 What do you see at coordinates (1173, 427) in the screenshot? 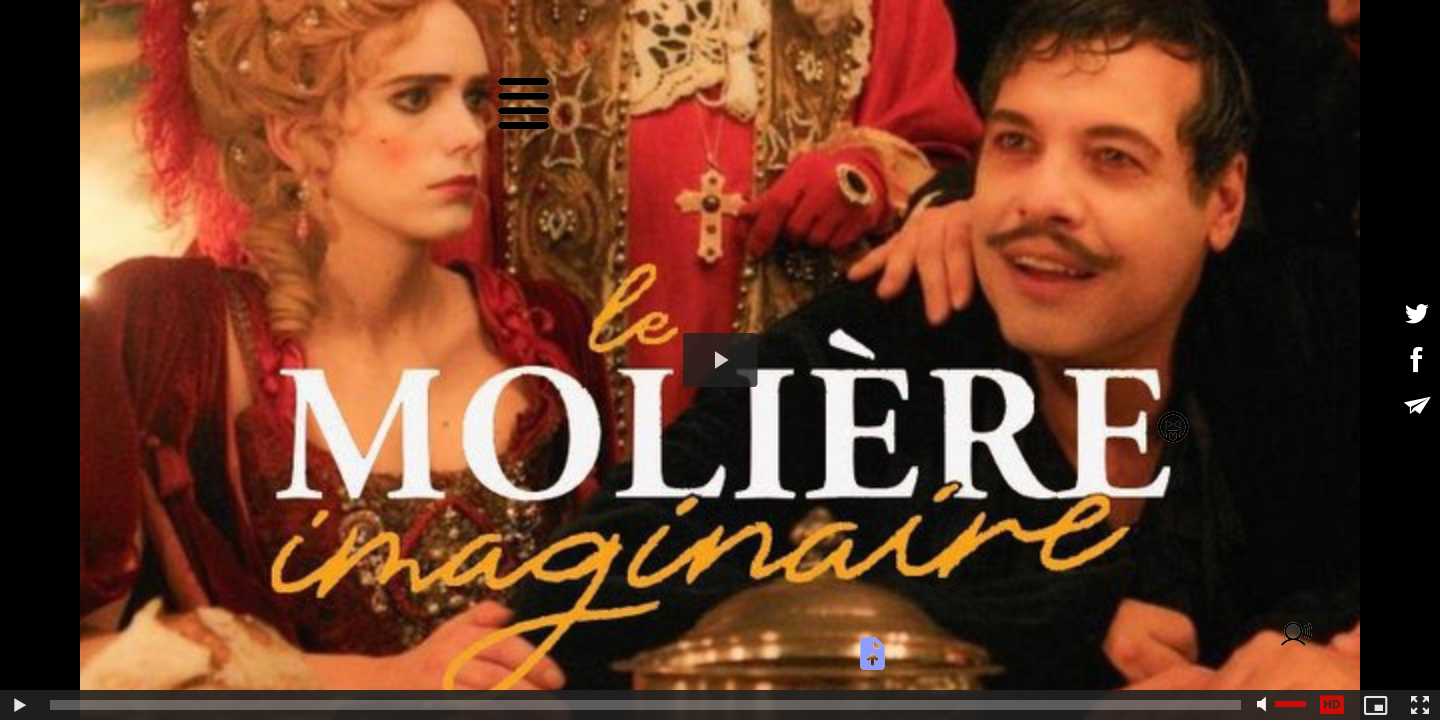
I see `add a silly or playful emoji reaction` at bounding box center [1173, 427].